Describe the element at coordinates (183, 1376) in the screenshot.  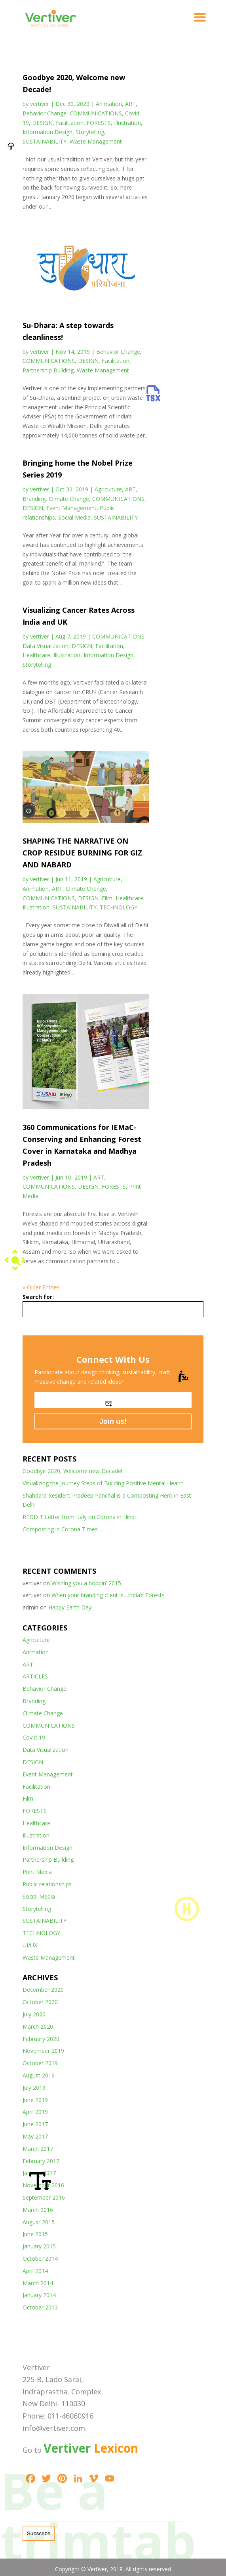
I see `indicates baby changing station nearby` at that location.